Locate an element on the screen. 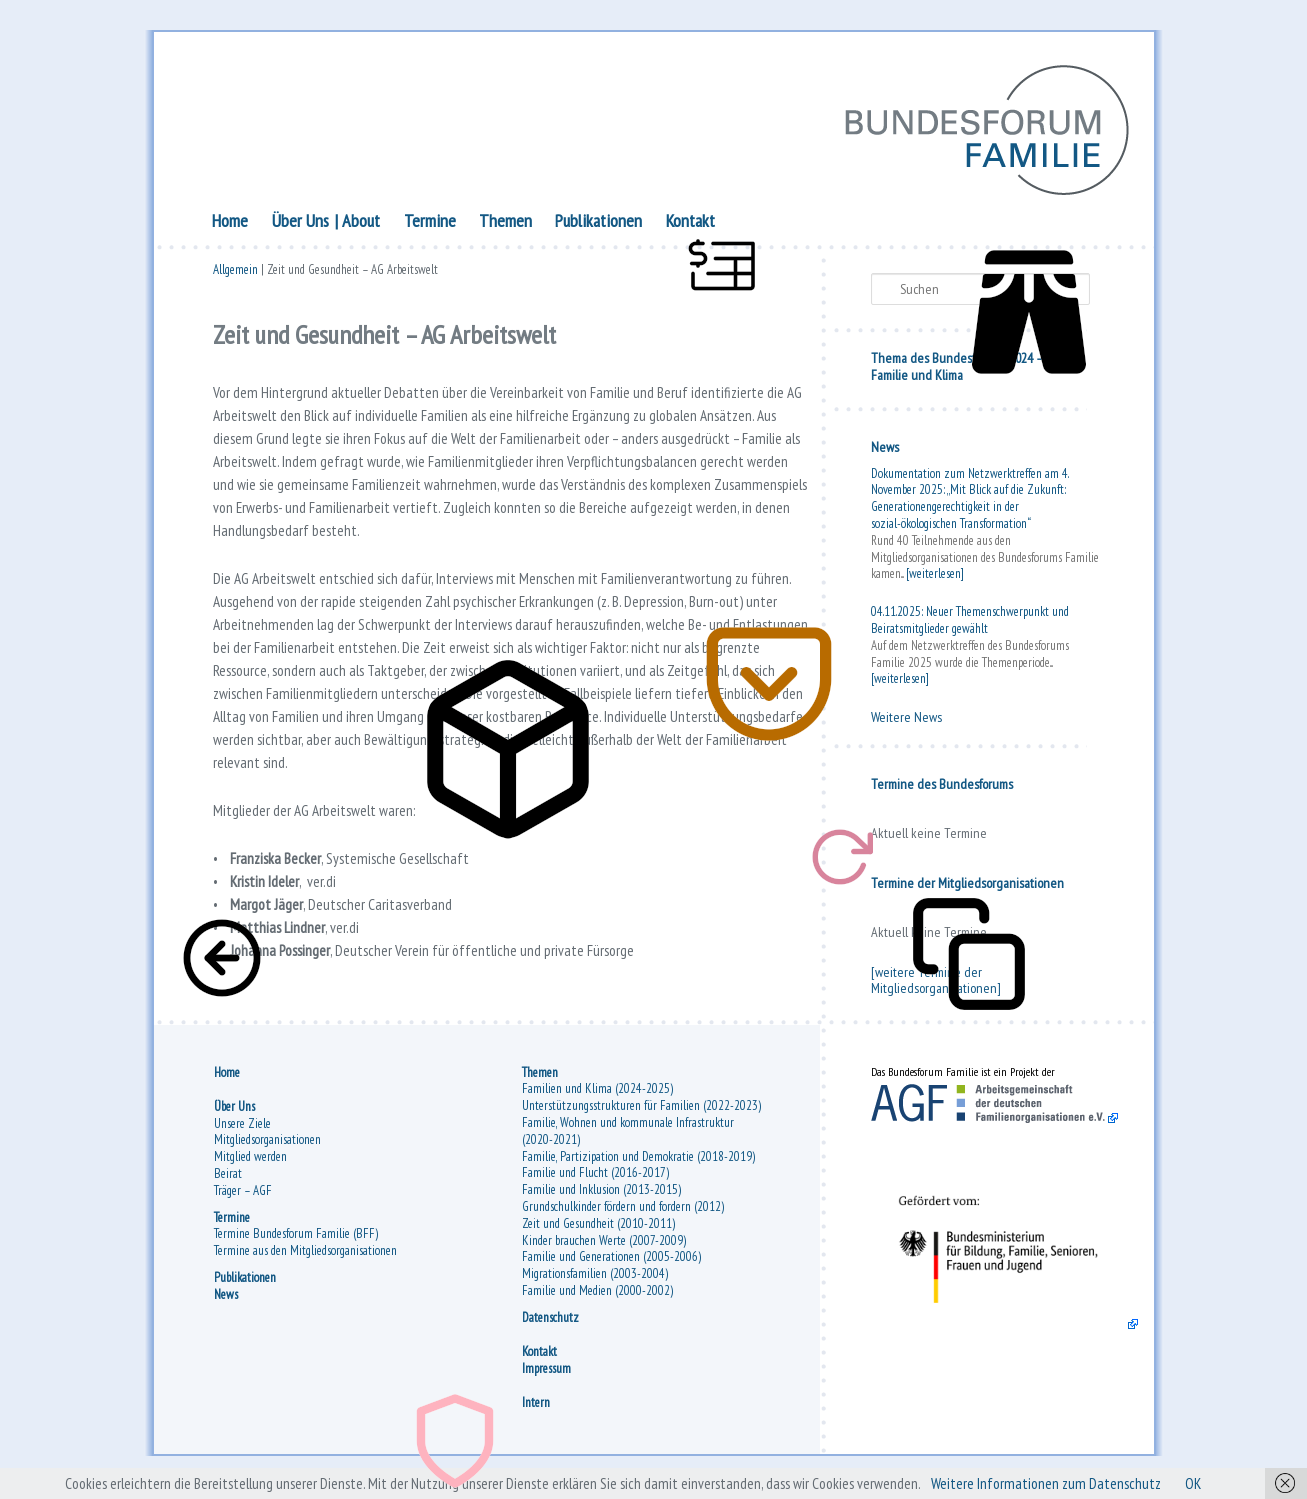 The width and height of the screenshot is (1307, 1499). view package or shipment details is located at coordinates (508, 749).